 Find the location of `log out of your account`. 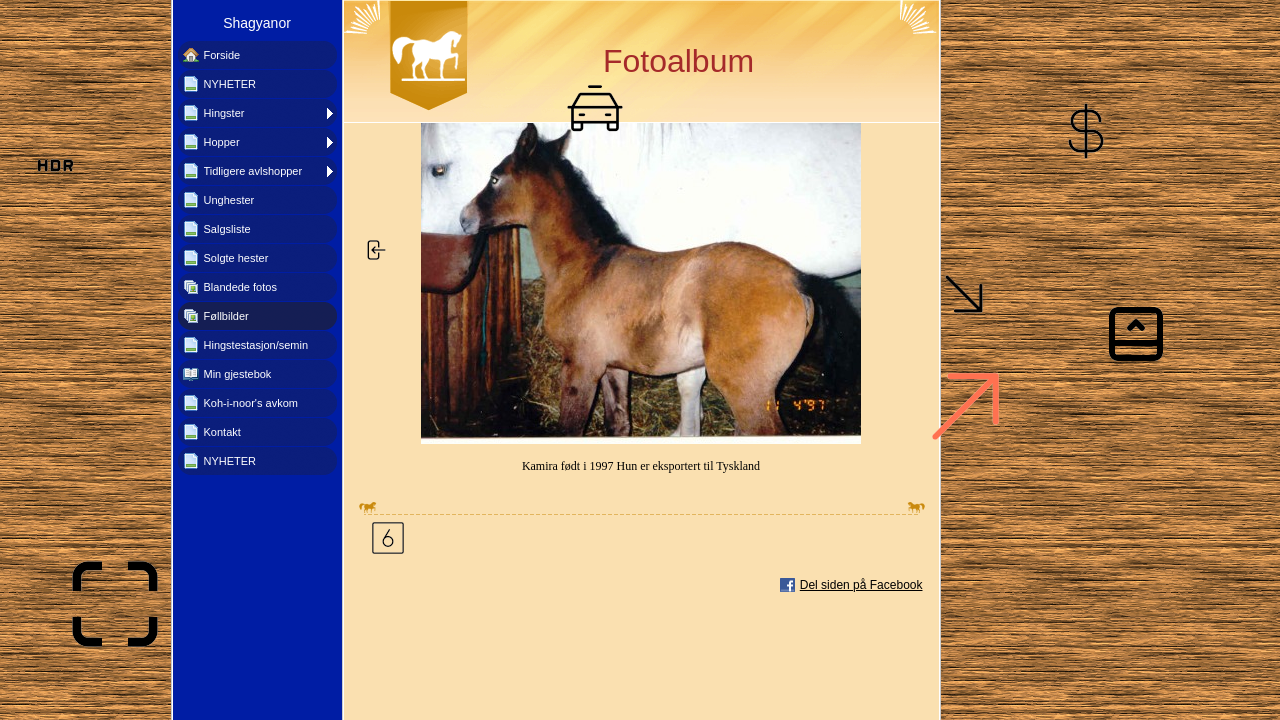

log out of your account is located at coordinates (375, 250).